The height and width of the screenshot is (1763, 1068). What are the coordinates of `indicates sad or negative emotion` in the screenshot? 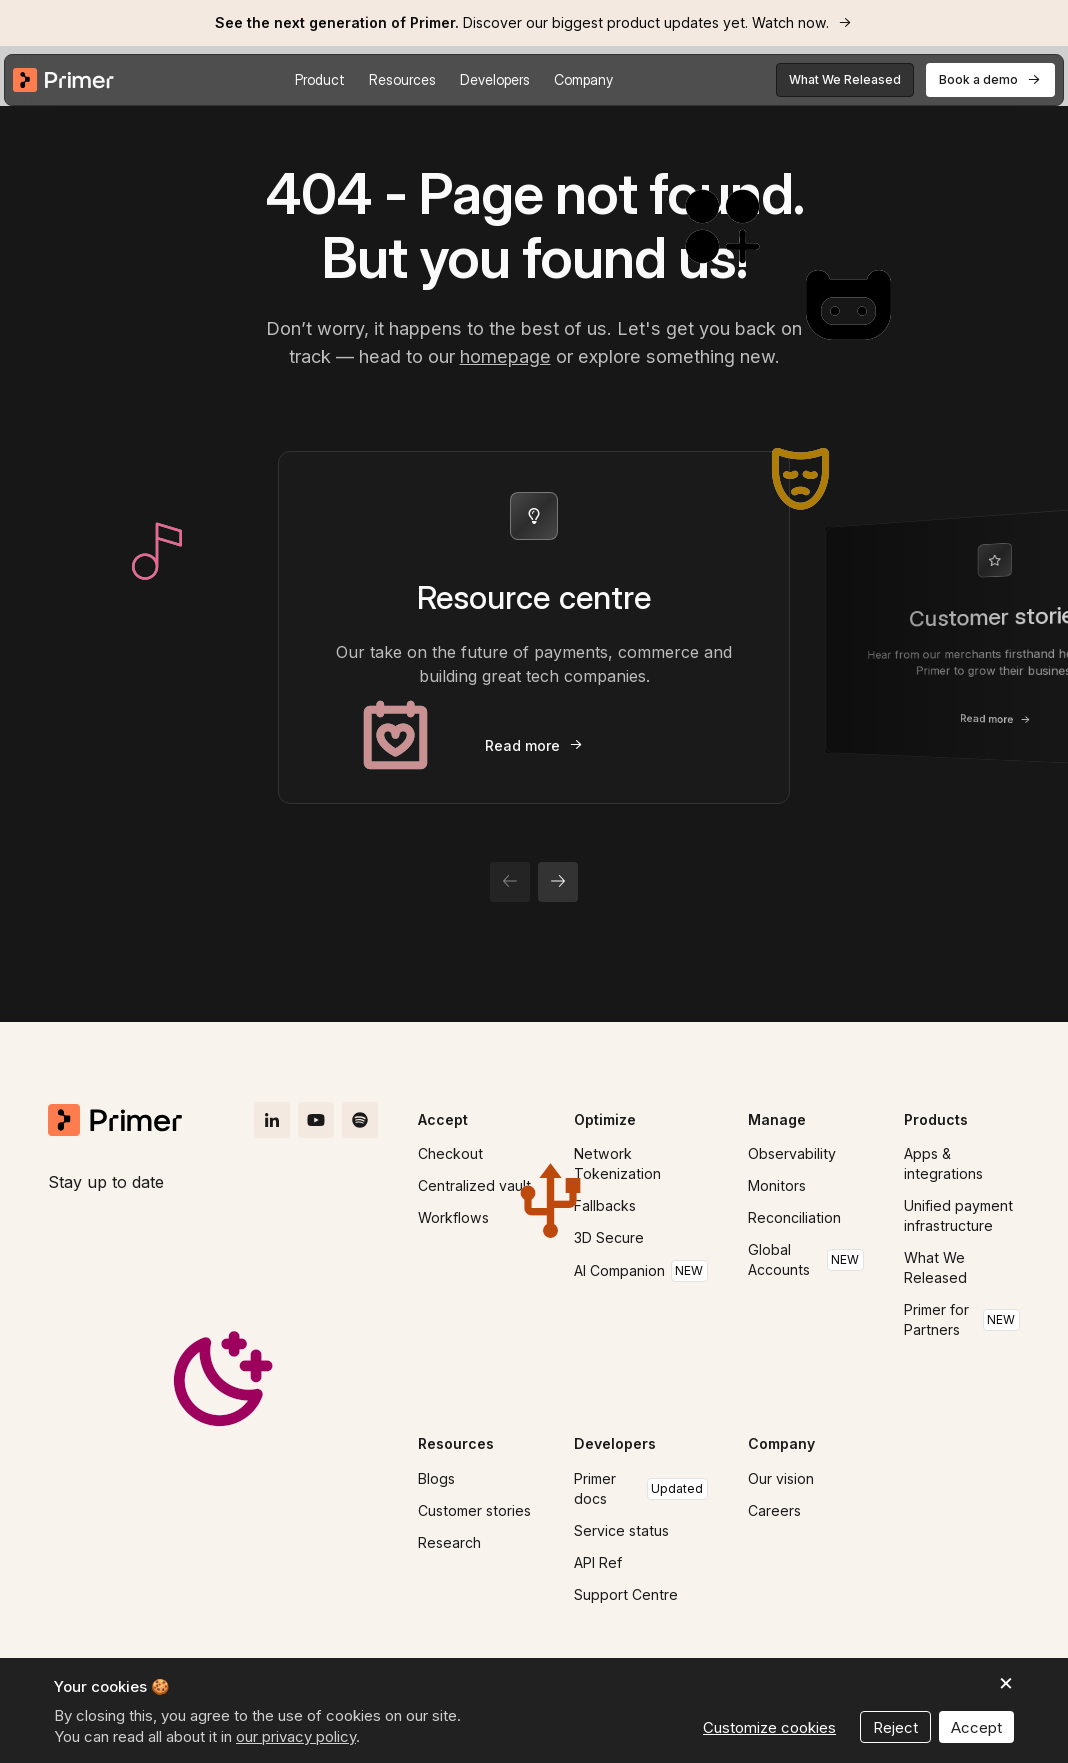 It's located at (800, 476).